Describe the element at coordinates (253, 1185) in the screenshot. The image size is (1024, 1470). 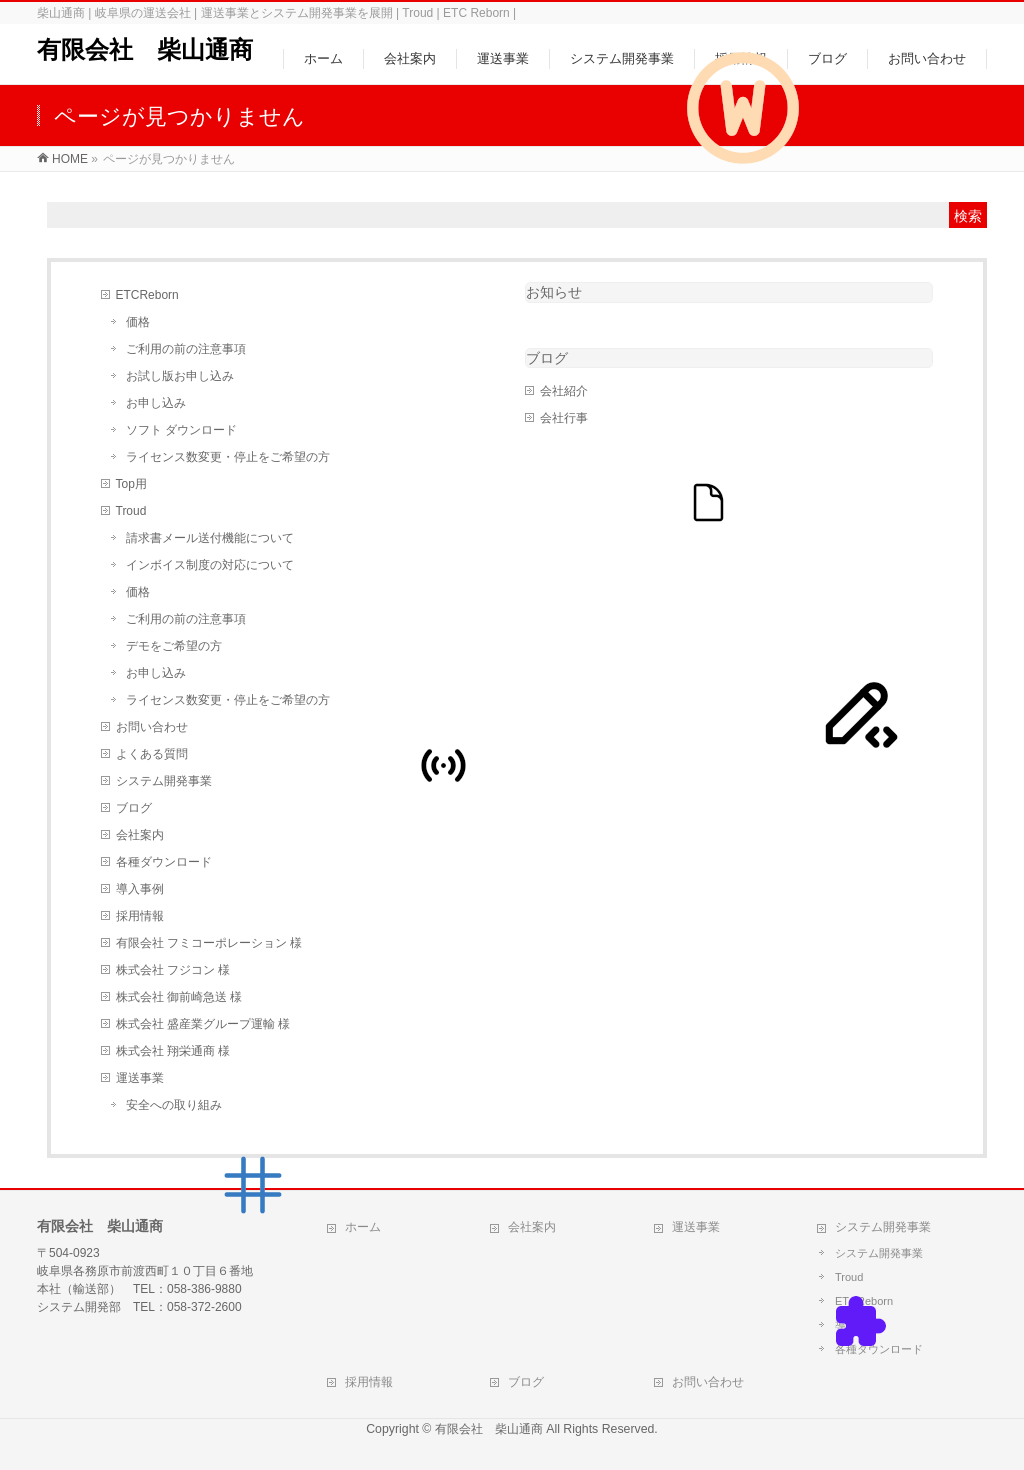
I see `add or view hashtags` at that location.